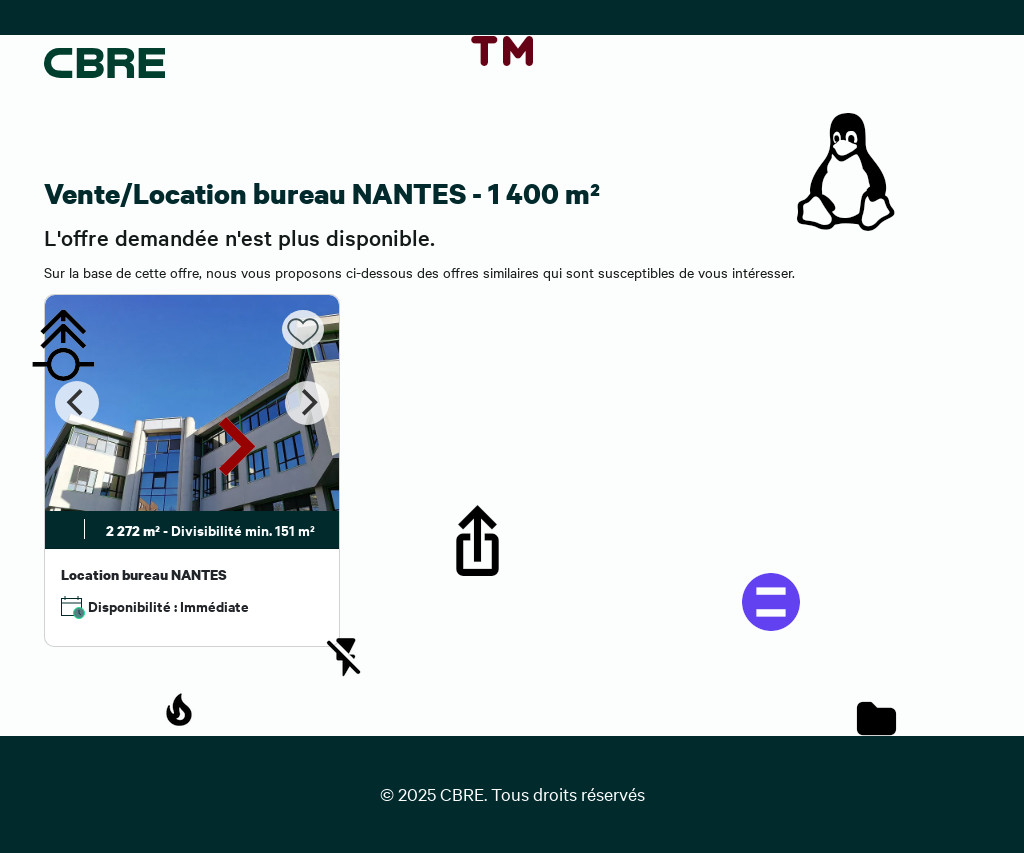 This screenshot has height=853, width=1024. What do you see at coordinates (179, 710) in the screenshot?
I see `locate nearby fire stations or emergency services` at bounding box center [179, 710].